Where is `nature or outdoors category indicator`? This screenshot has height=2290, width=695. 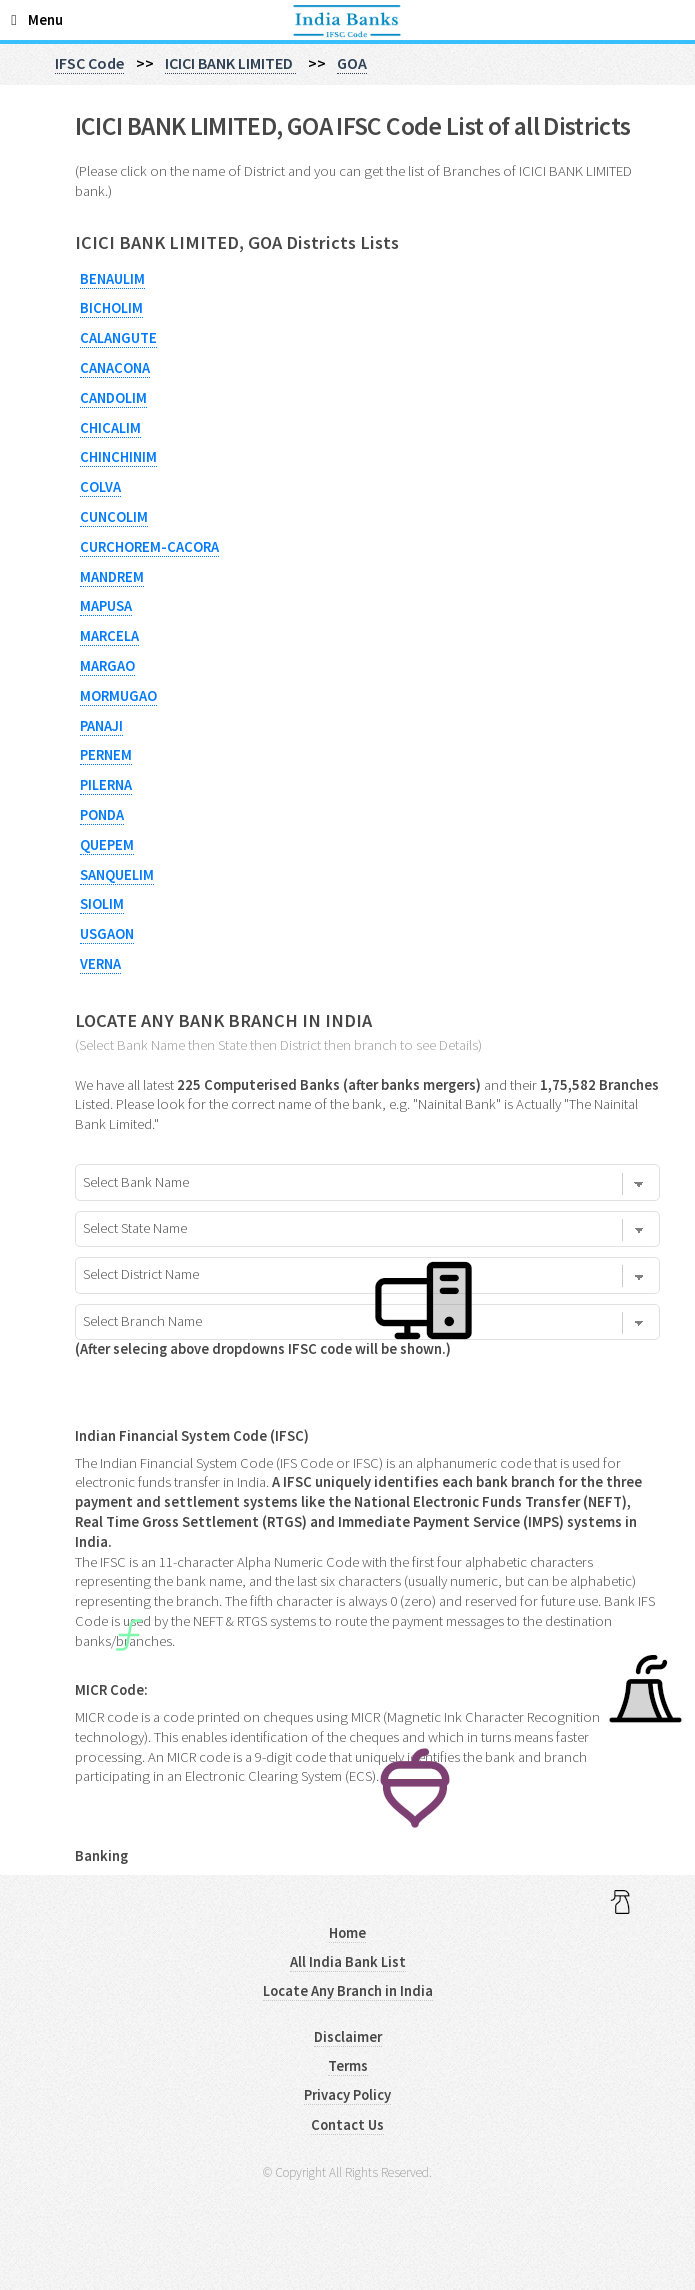 nature or outdoors category indicator is located at coordinates (415, 1788).